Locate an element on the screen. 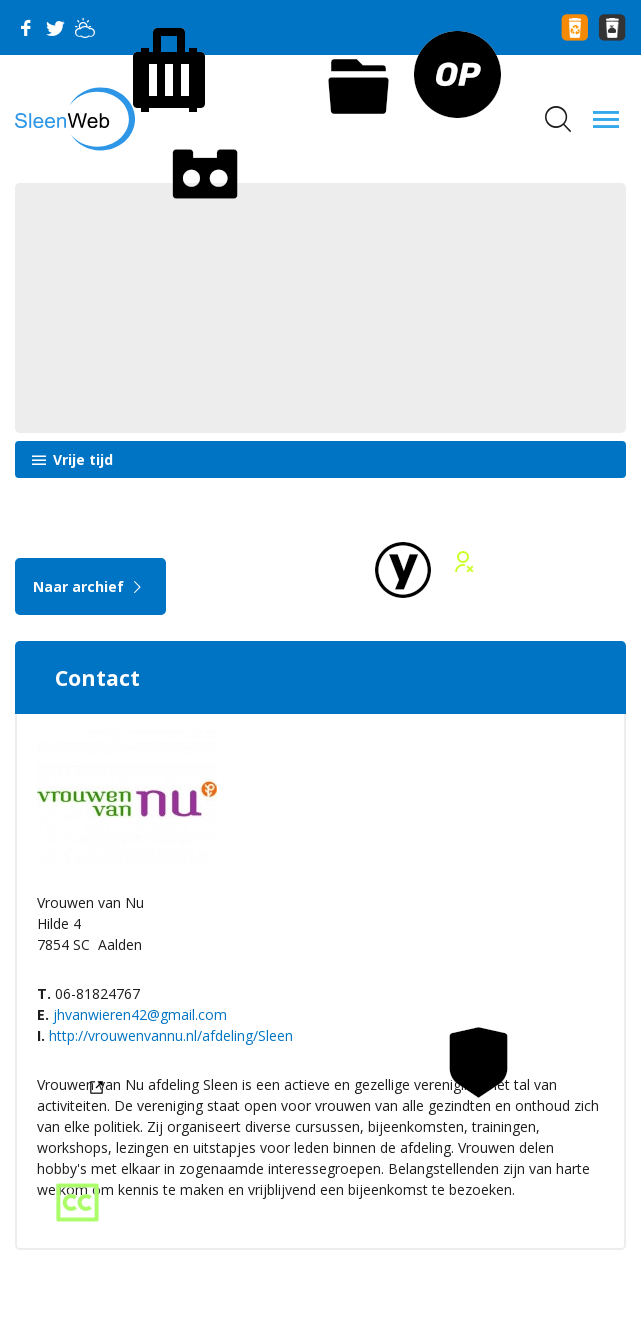  enable closed captions for video content is located at coordinates (77, 1202).